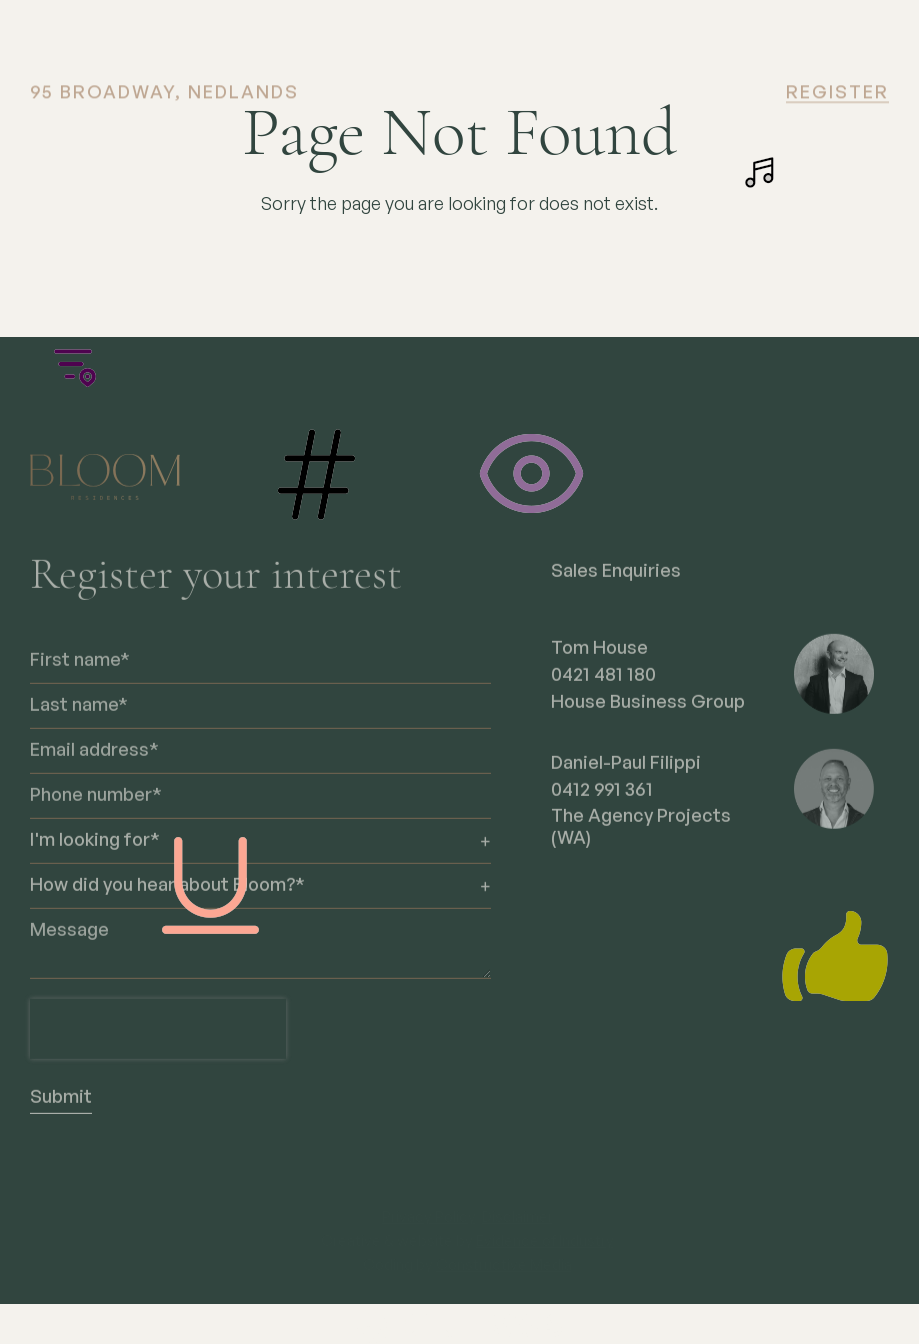  Describe the element at coordinates (73, 364) in the screenshot. I see `filter results by location` at that location.